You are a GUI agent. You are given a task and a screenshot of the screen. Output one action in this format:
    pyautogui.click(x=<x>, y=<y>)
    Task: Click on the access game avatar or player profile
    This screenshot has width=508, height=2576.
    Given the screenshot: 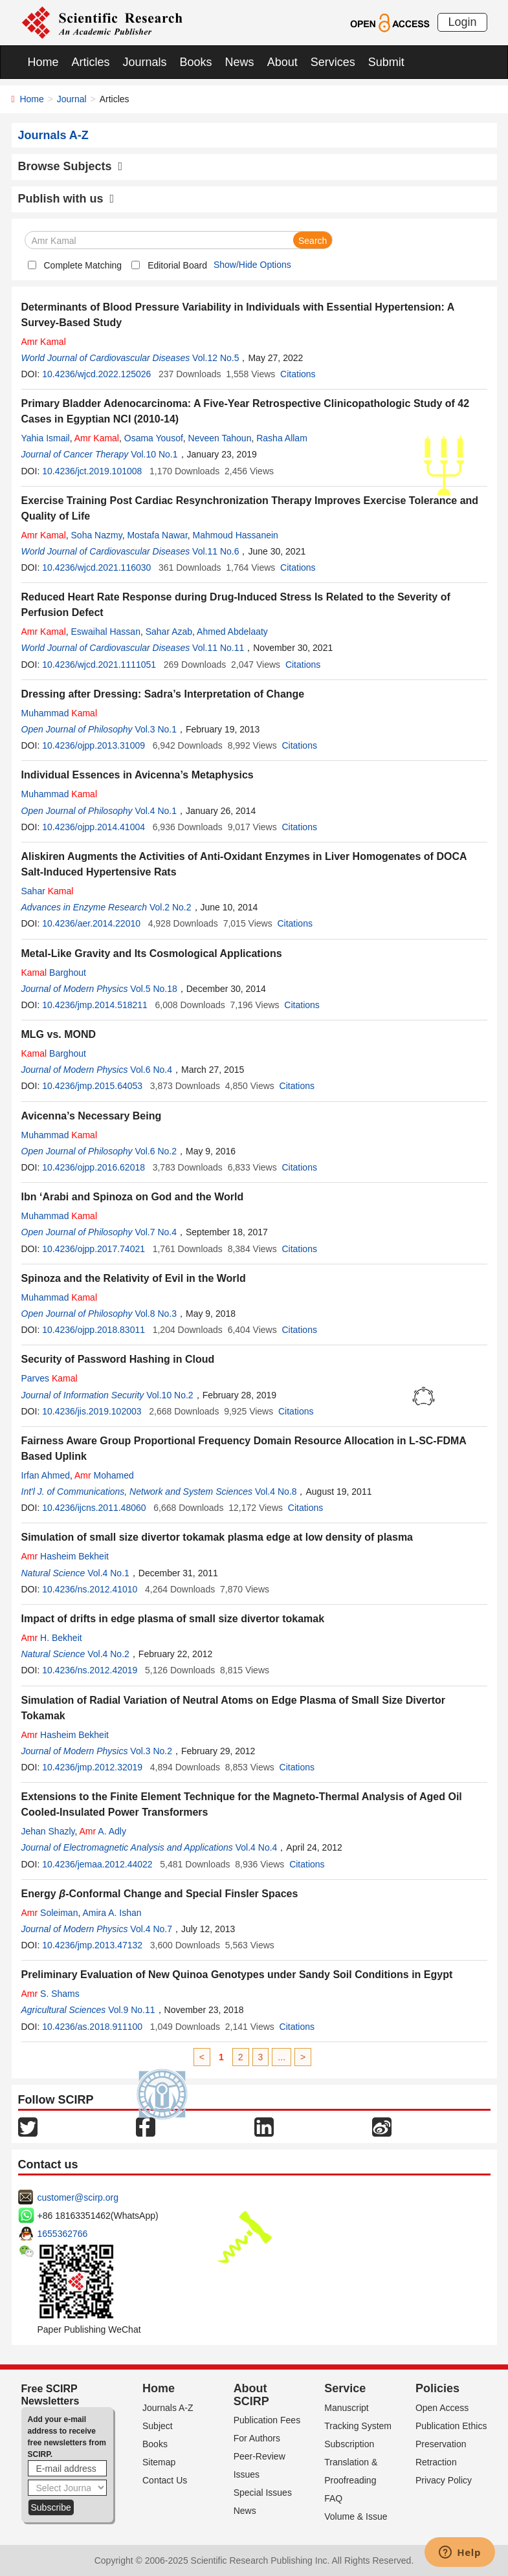 What is the action you would take?
    pyautogui.click(x=162, y=2094)
    